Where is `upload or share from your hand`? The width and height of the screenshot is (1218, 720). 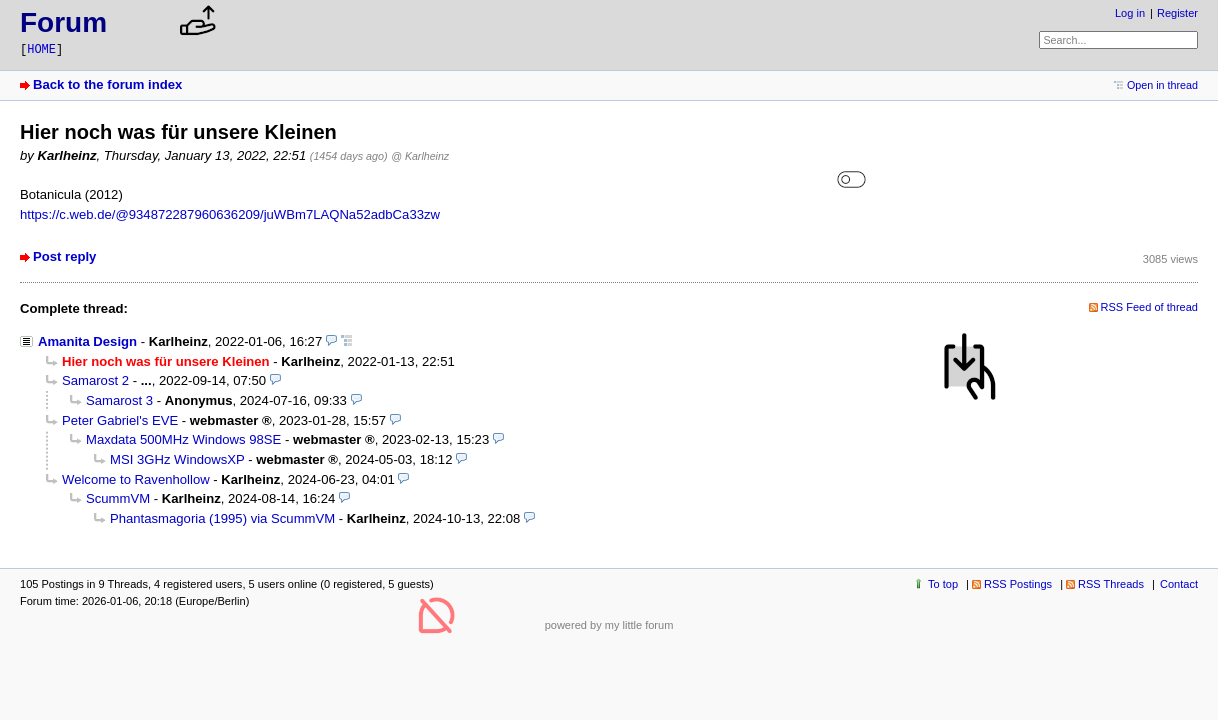
upload or share from your hand is located at coordinates (199, 22).